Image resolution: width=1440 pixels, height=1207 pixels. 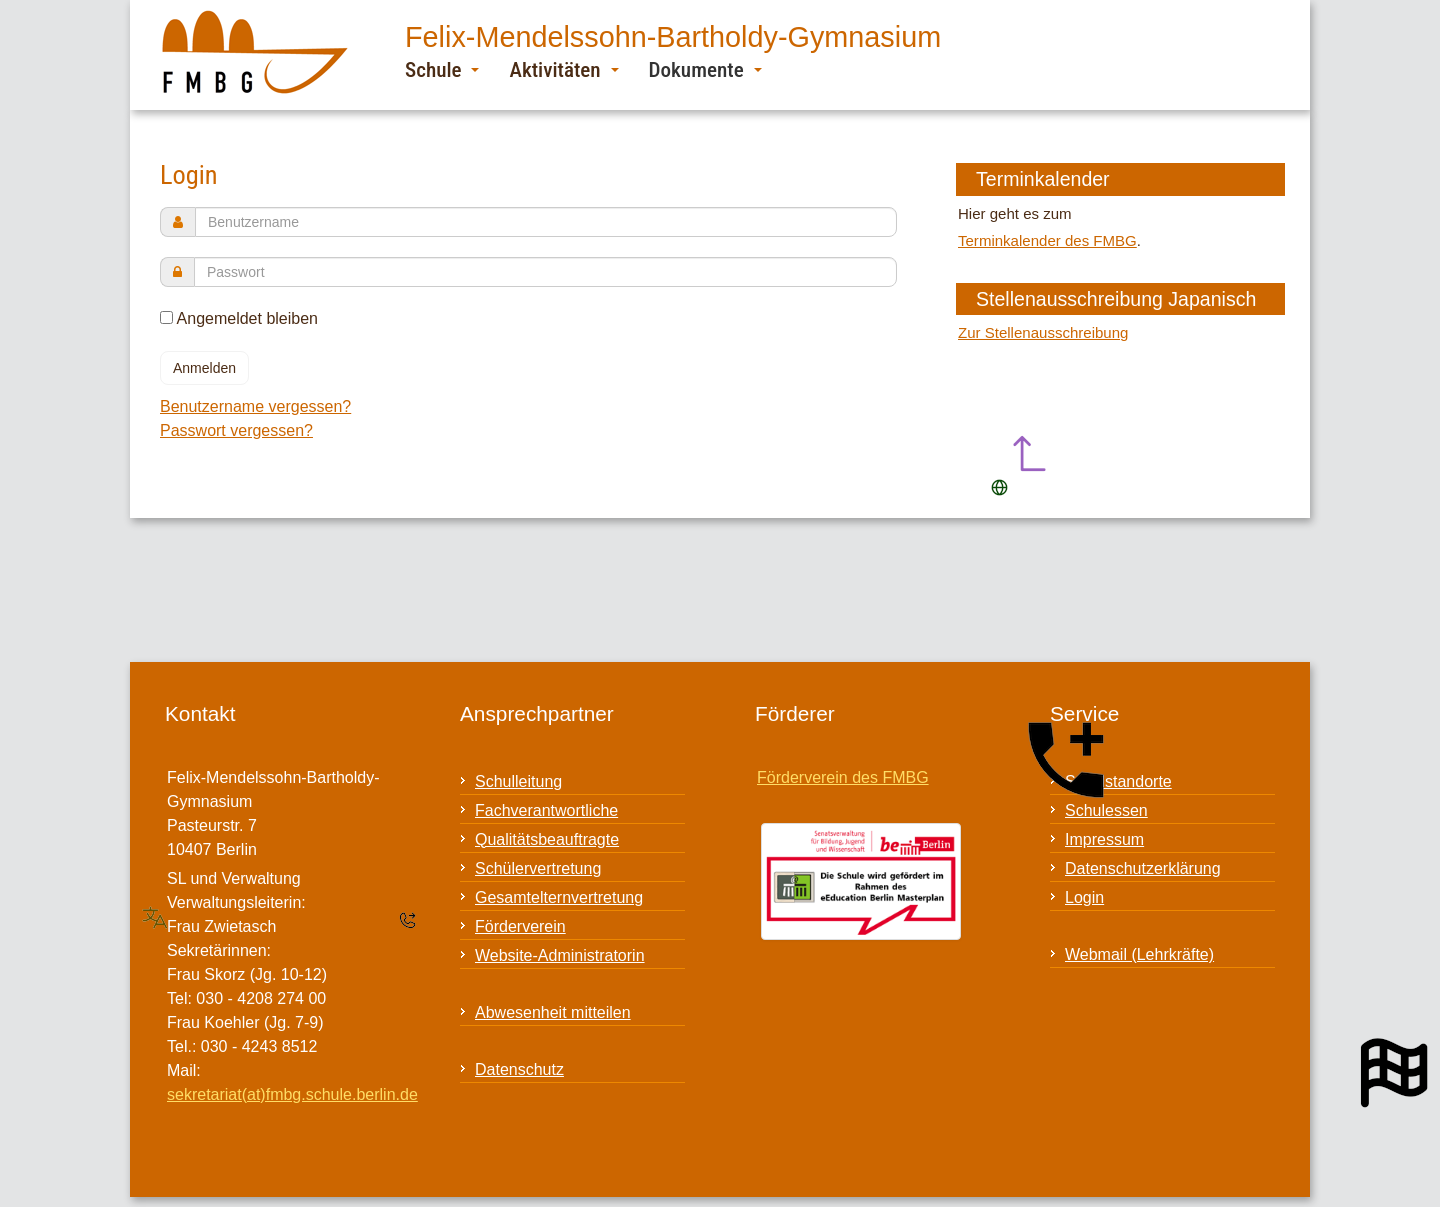 I want to click on go back and up to previous level, so click(x=1029, y=453).